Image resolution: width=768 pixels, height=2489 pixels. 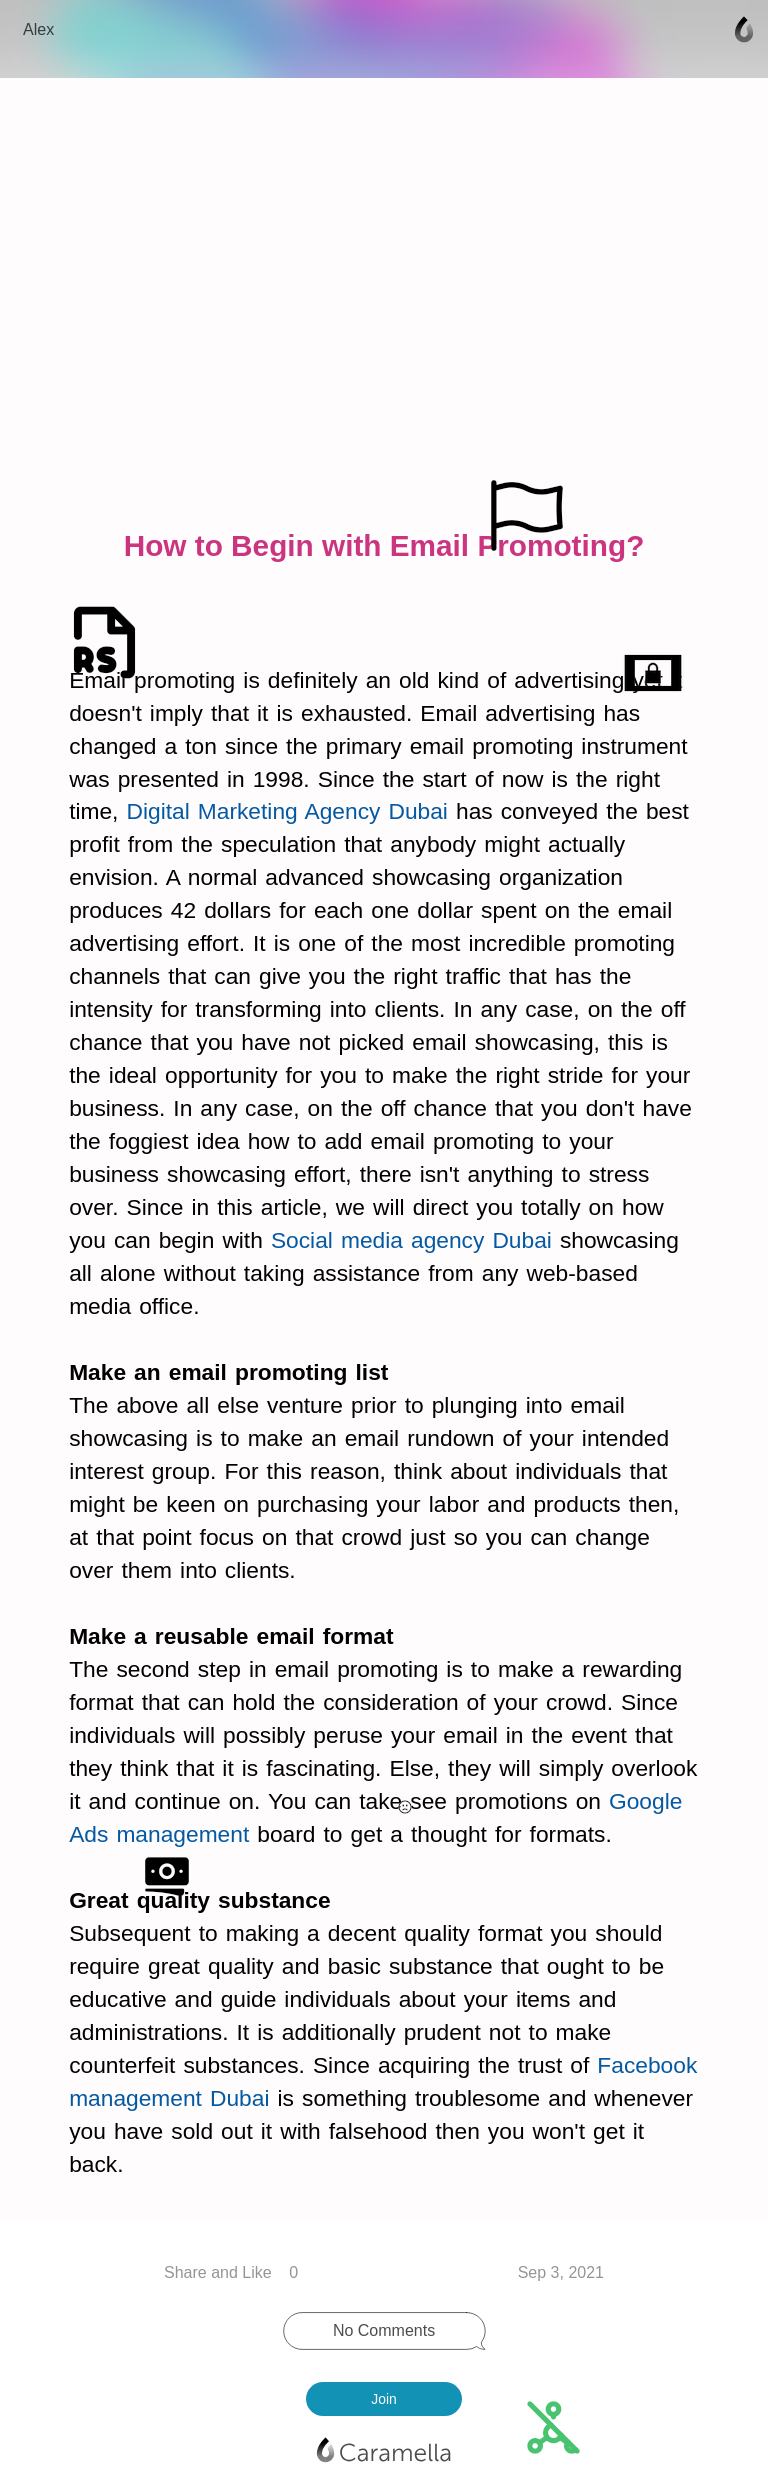 I want to click on disable social sharing features, so click(x=553, y=2427).